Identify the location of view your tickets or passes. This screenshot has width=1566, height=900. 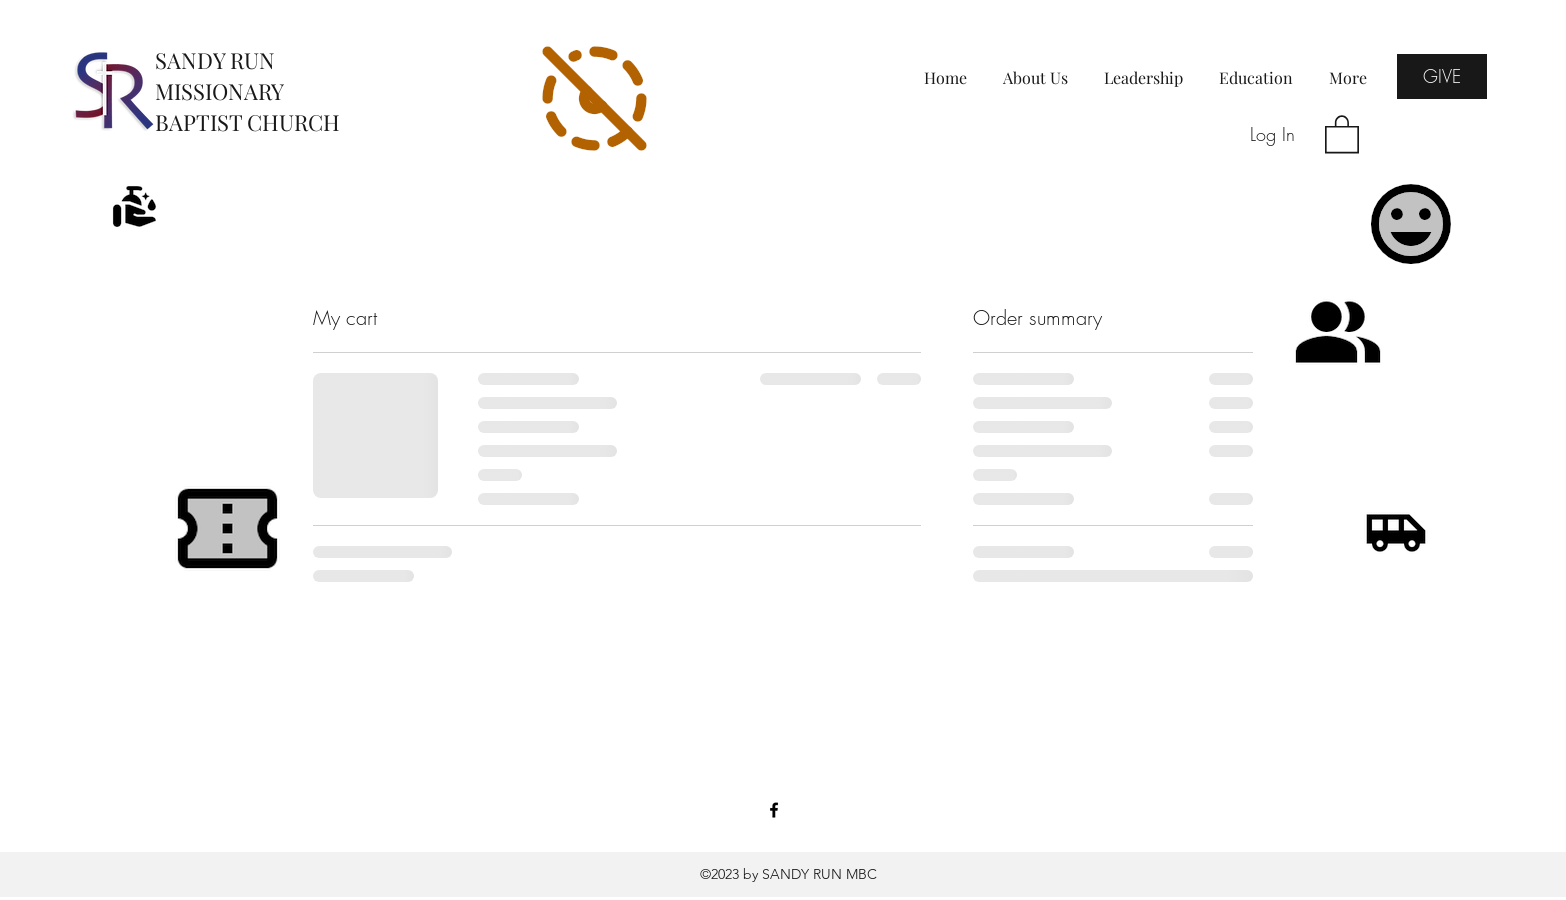
(227, 528).